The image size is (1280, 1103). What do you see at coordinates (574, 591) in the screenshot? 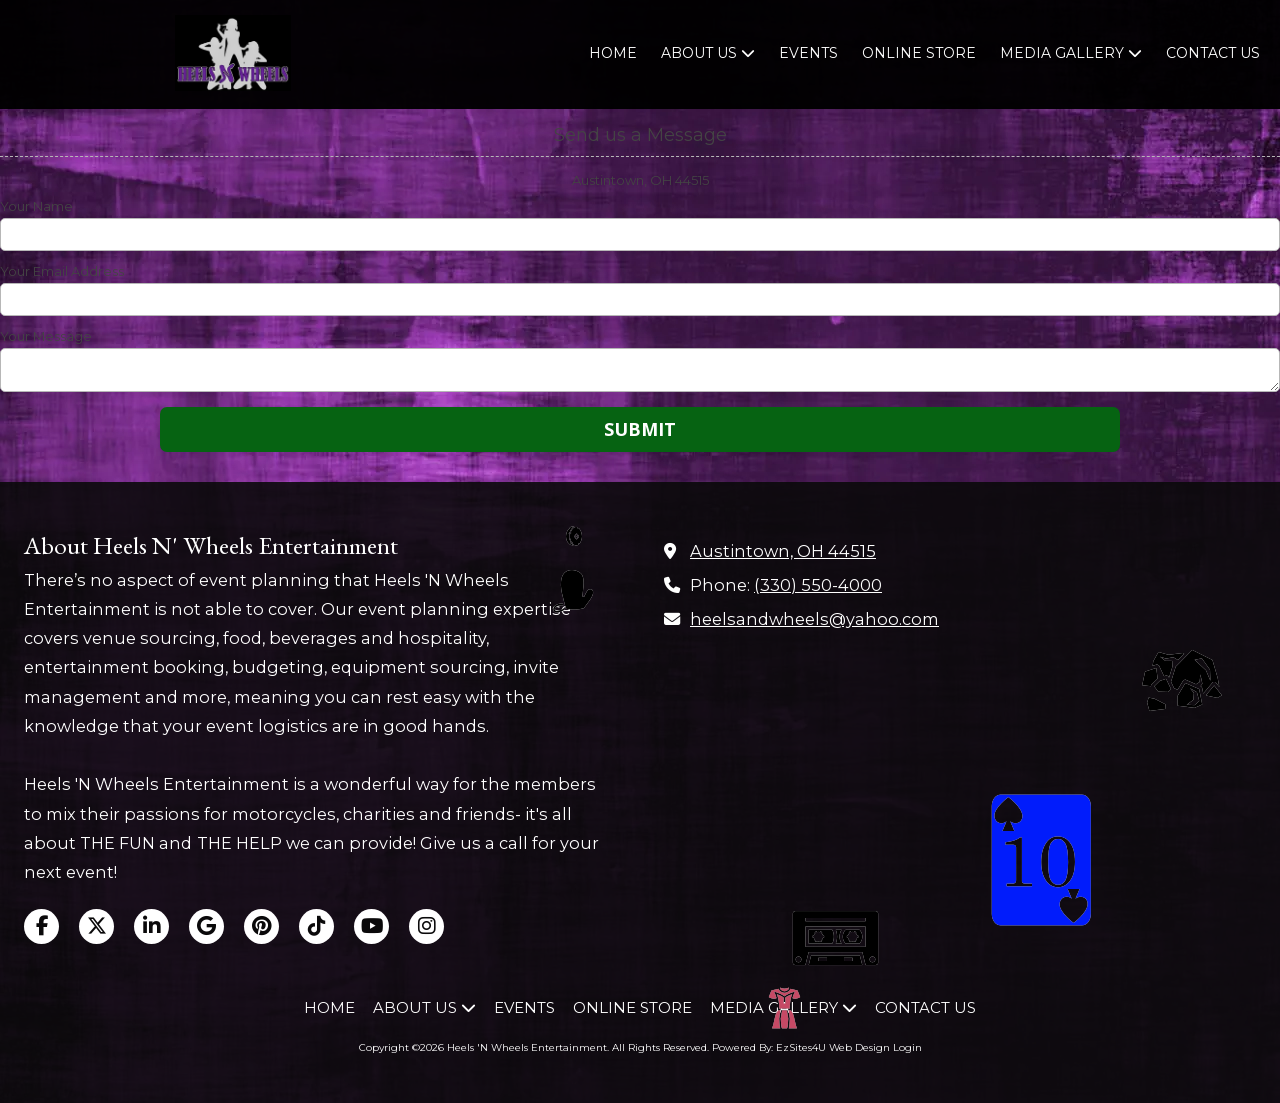
I see `access cooking or recipe features` at bounding box center [574, 591].